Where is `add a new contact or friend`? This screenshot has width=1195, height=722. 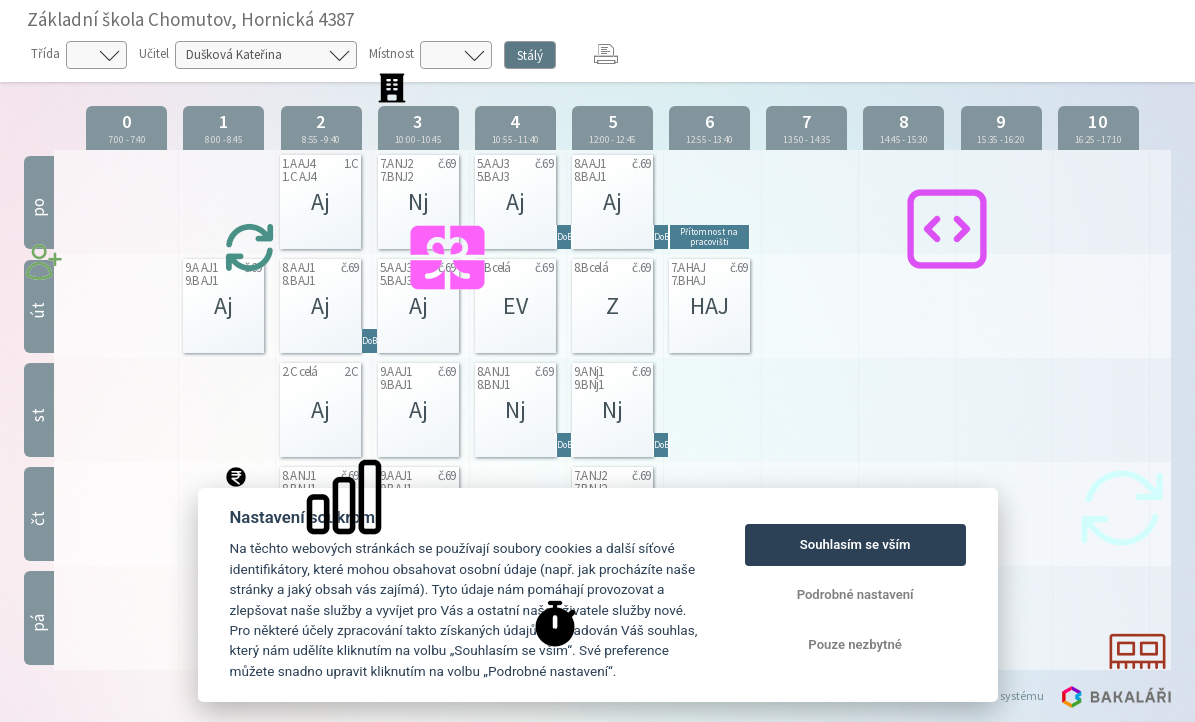 add a new contact or friend is located at coordinates (44, 262).